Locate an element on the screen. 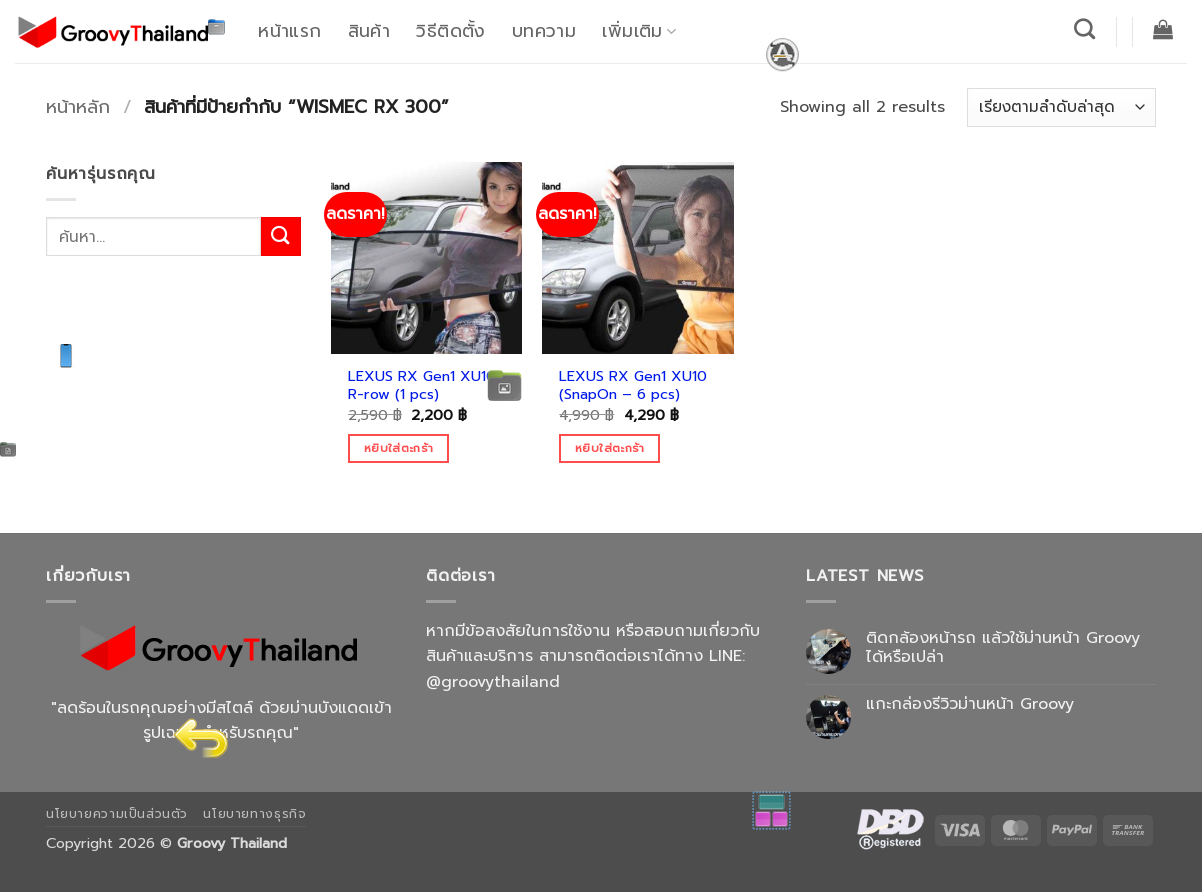 The height and width of the screenshot is (892, 1202). open pictures folder is located at coordinates (504, 385).